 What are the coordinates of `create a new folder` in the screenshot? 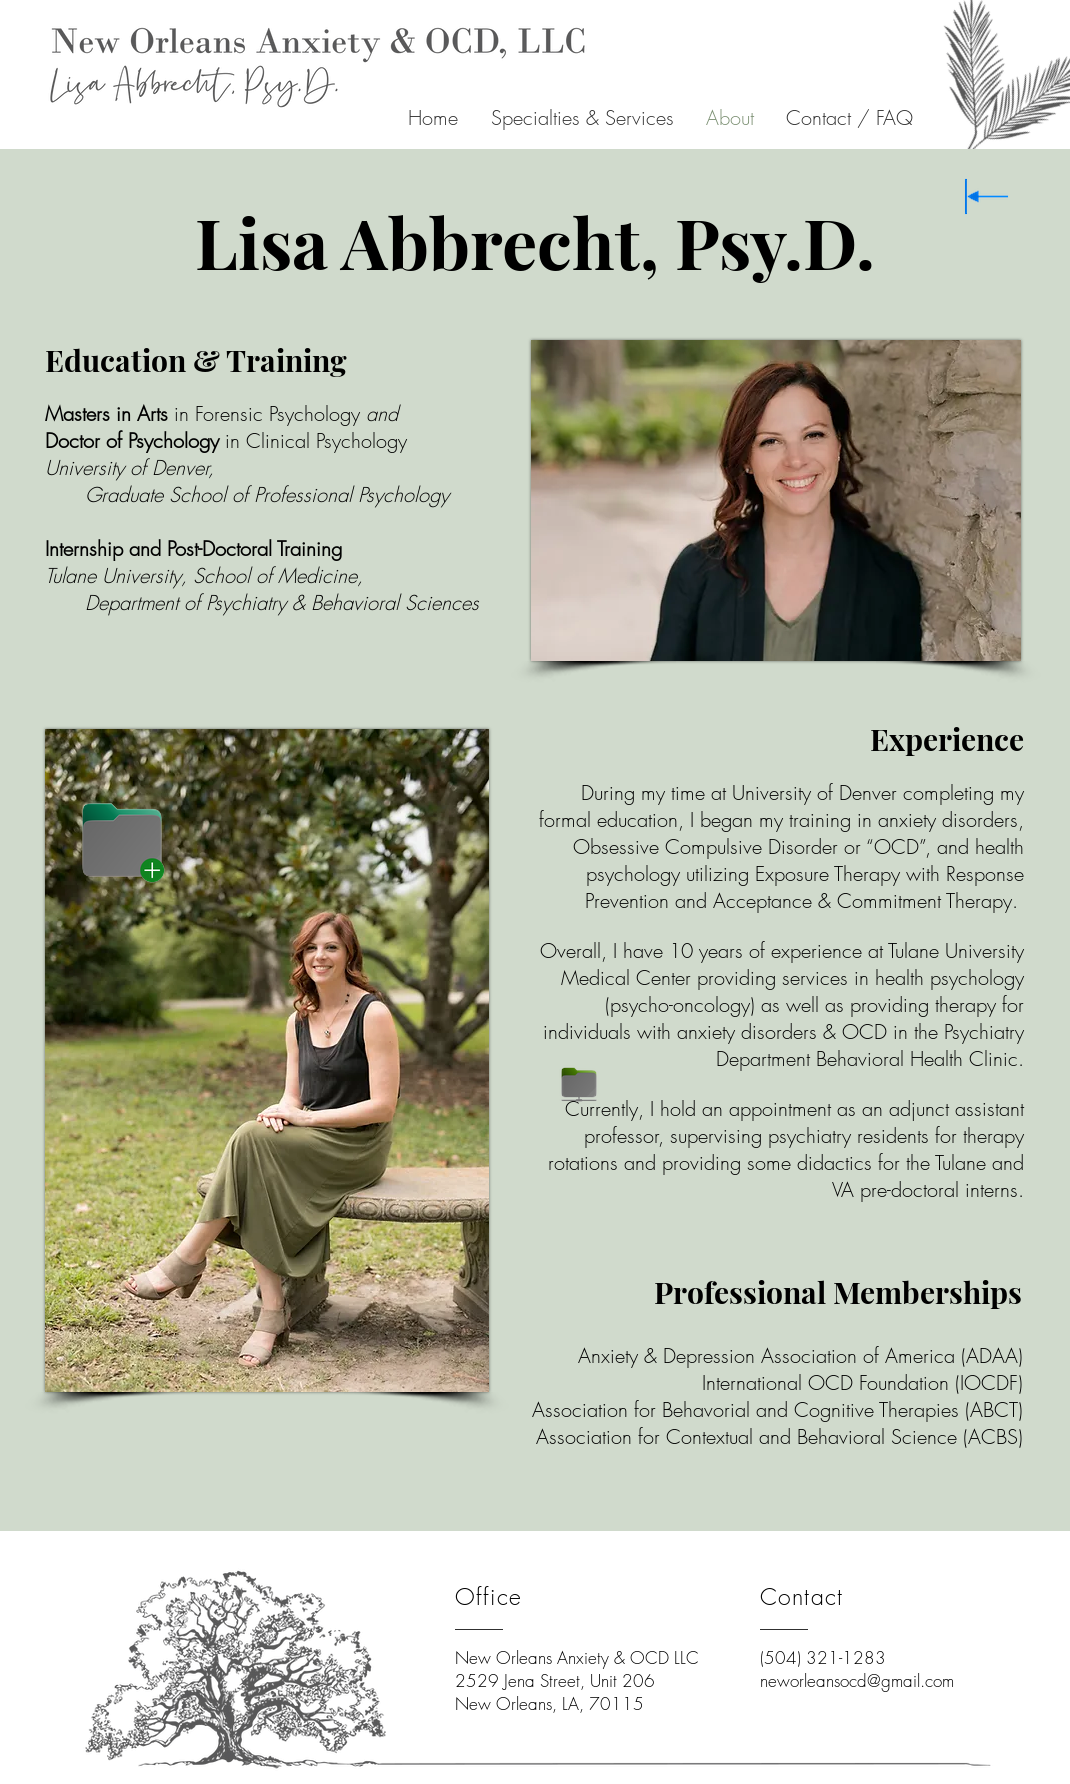 It's located at (122, 840).